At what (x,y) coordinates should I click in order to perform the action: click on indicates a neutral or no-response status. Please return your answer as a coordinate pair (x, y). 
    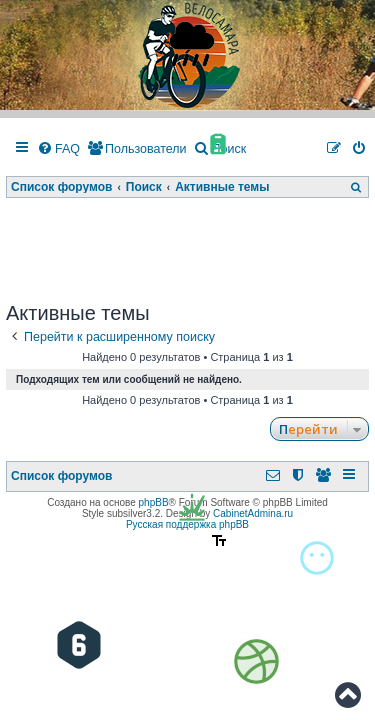
    Looking at the image, I should click on (317, 558).